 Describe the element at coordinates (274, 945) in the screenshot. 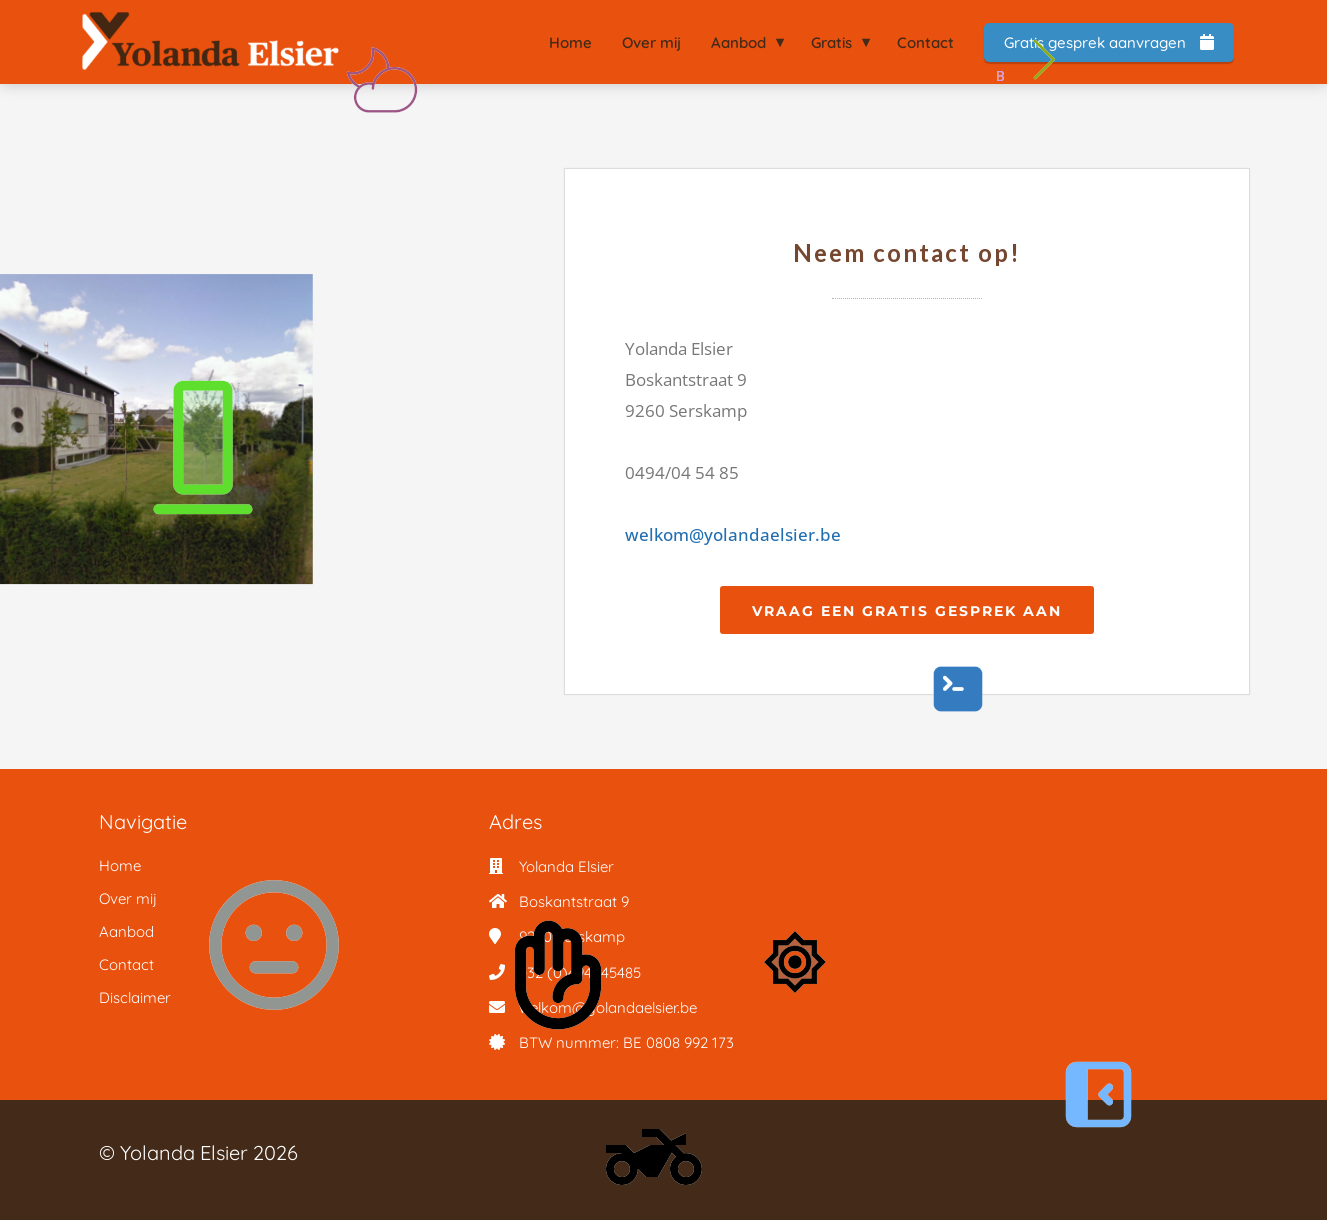

I see `rate experience as neutral or average` at that location.